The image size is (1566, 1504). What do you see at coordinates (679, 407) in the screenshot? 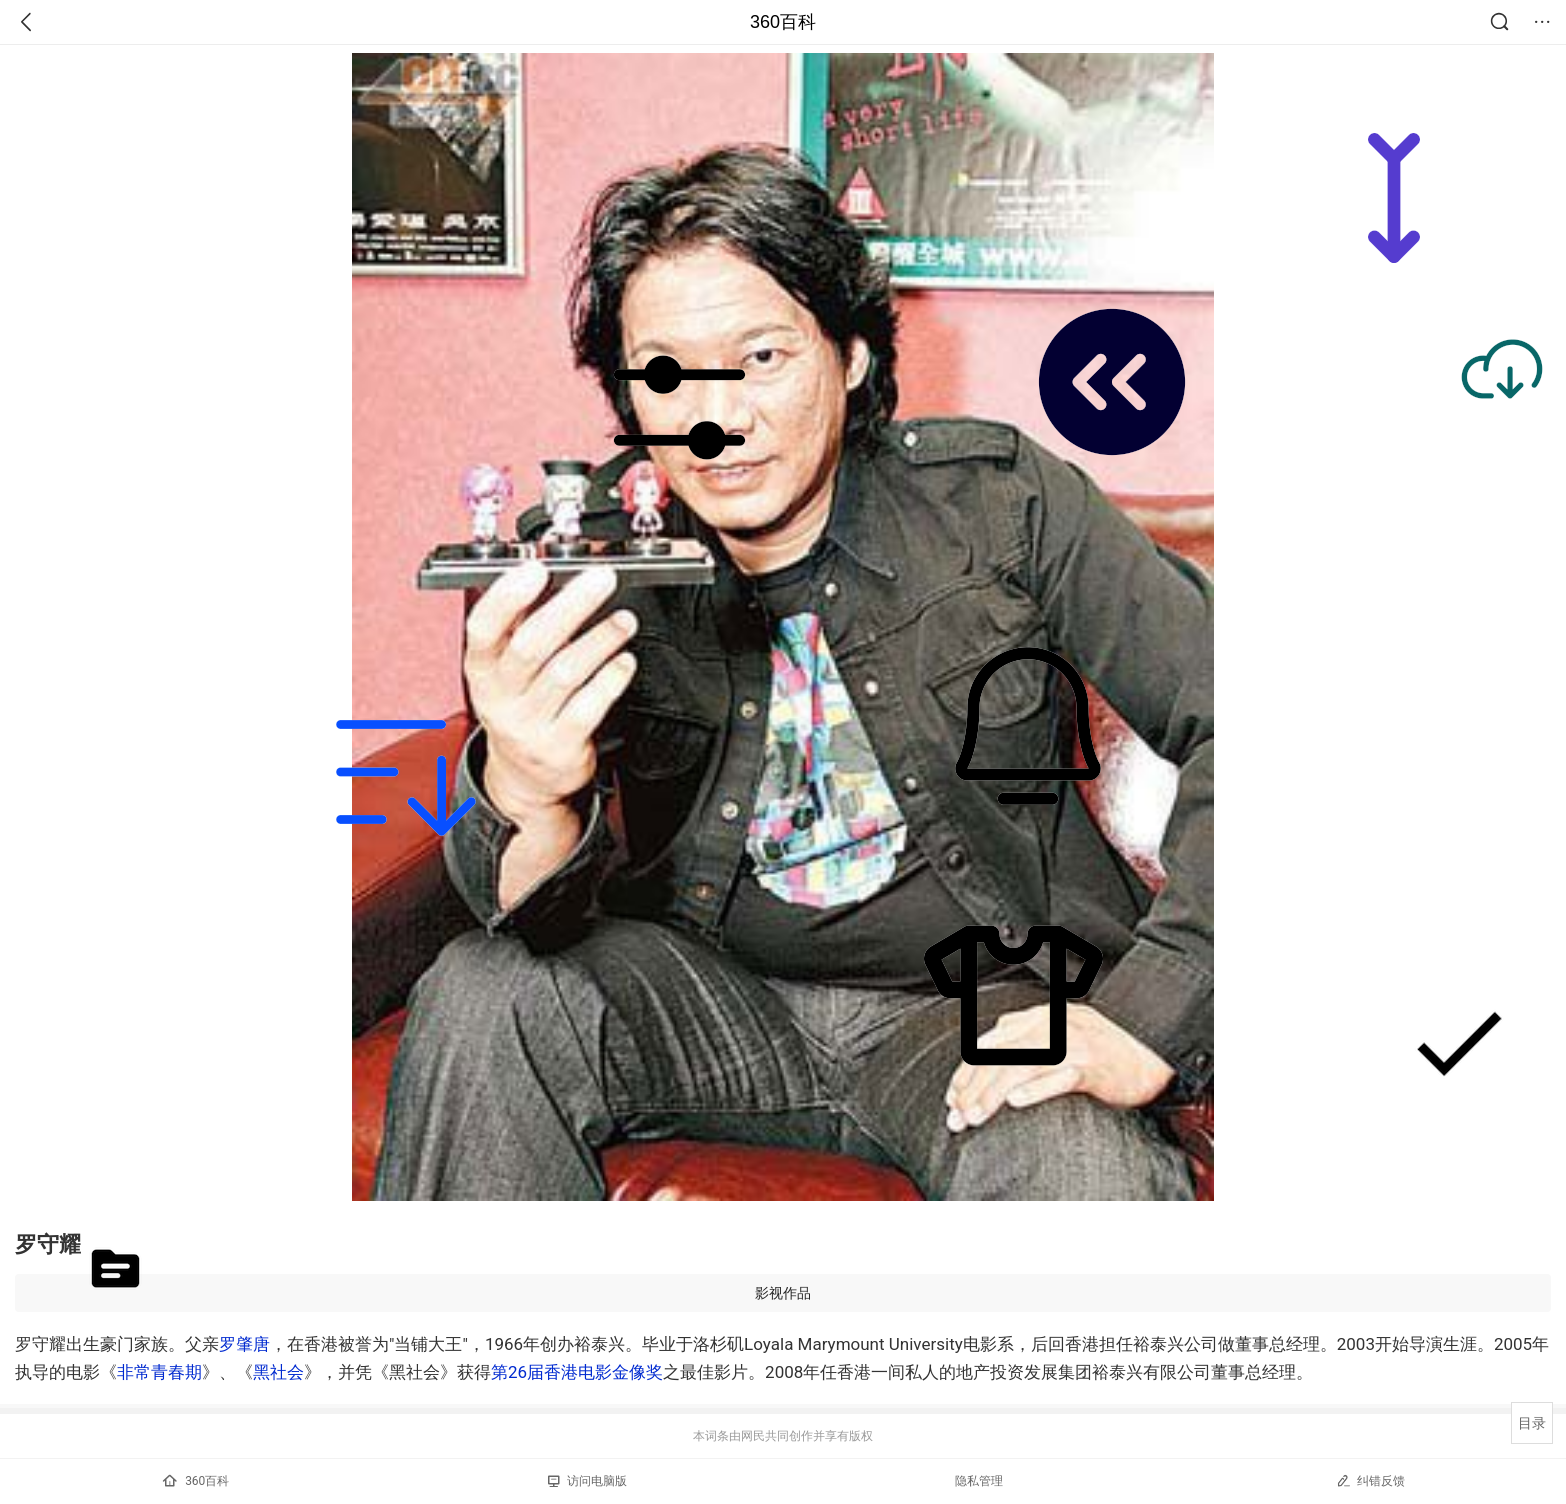
I see `adjust settings or preferences` at bounding box center [679, 407].